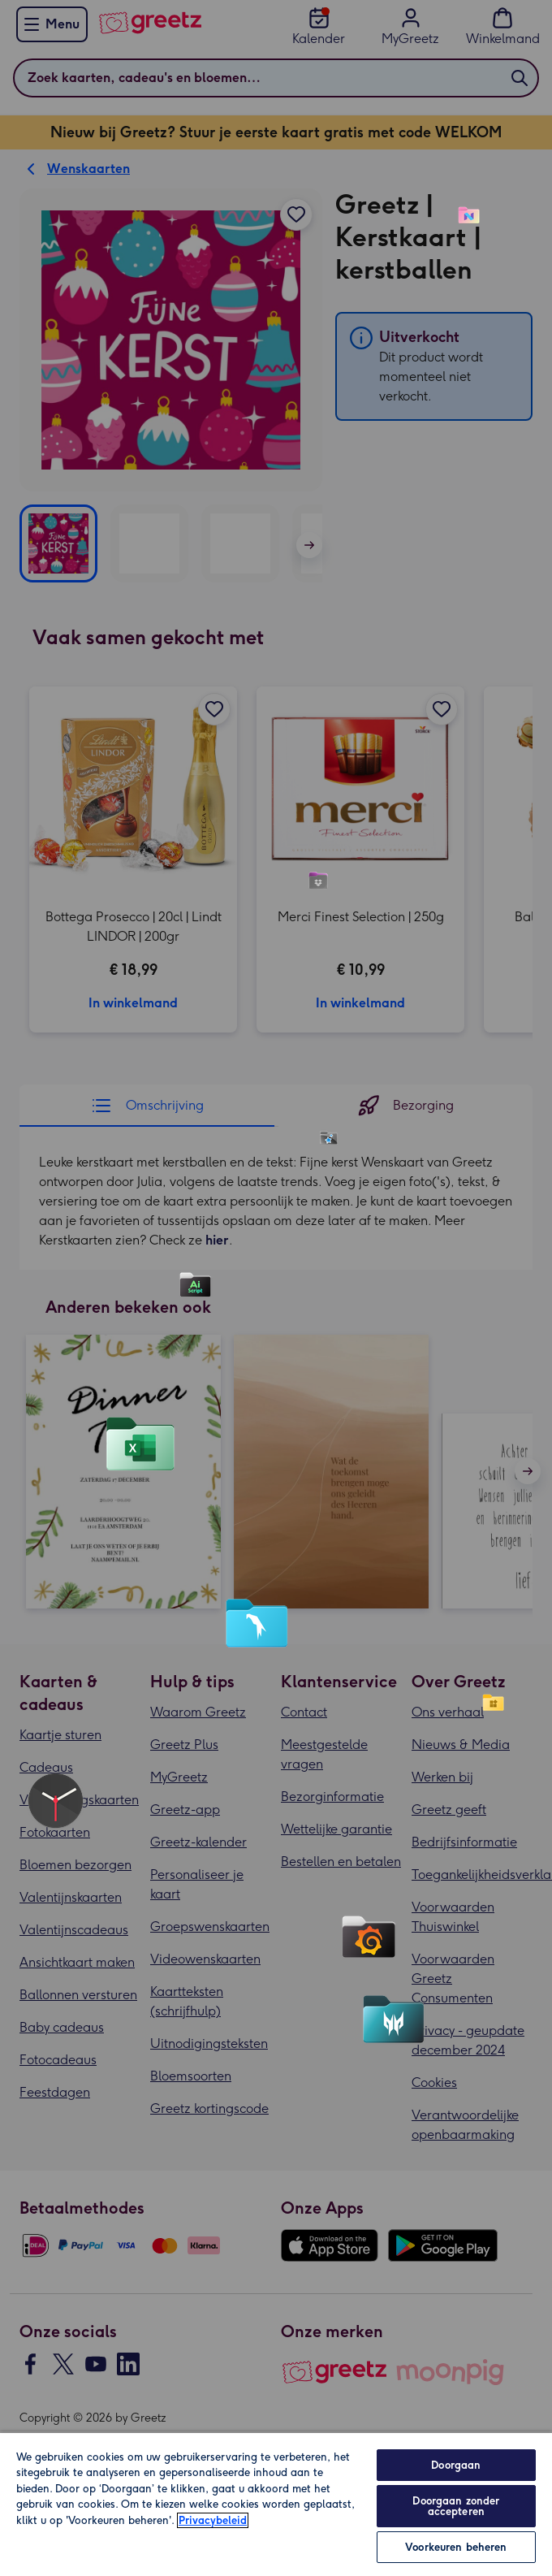 The image size is (552, 2576). What do you see at coordinates (140, 1445) in the screenshot?
I see `open folder containing Excel spreadsheets` at bounding box center [140, 1445].